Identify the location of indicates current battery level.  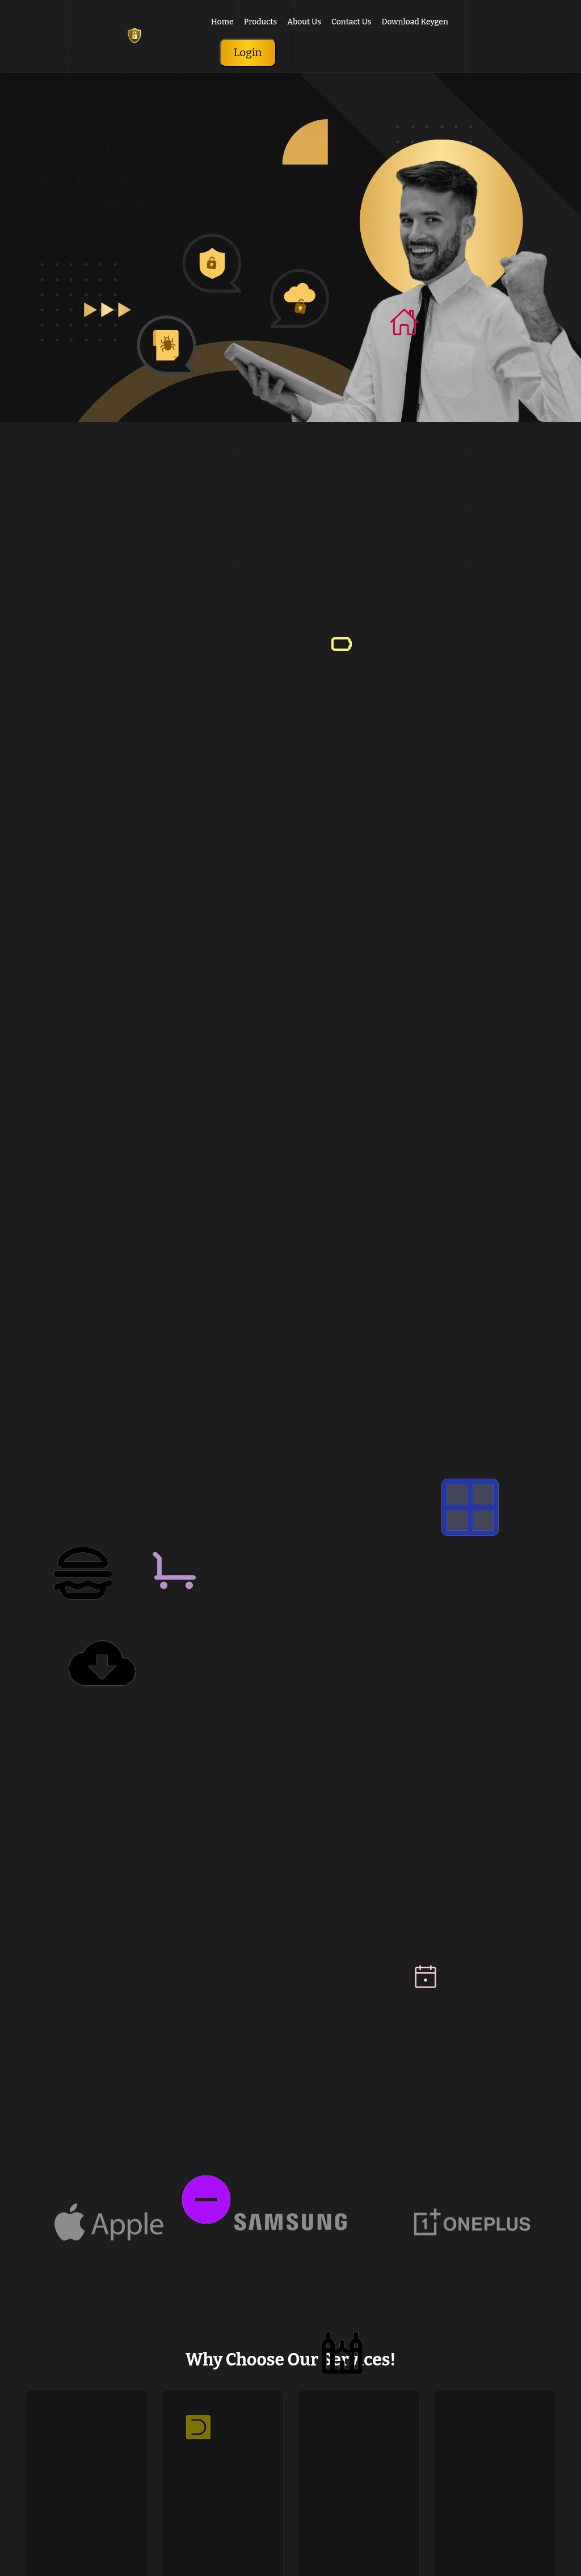
(342, 644).